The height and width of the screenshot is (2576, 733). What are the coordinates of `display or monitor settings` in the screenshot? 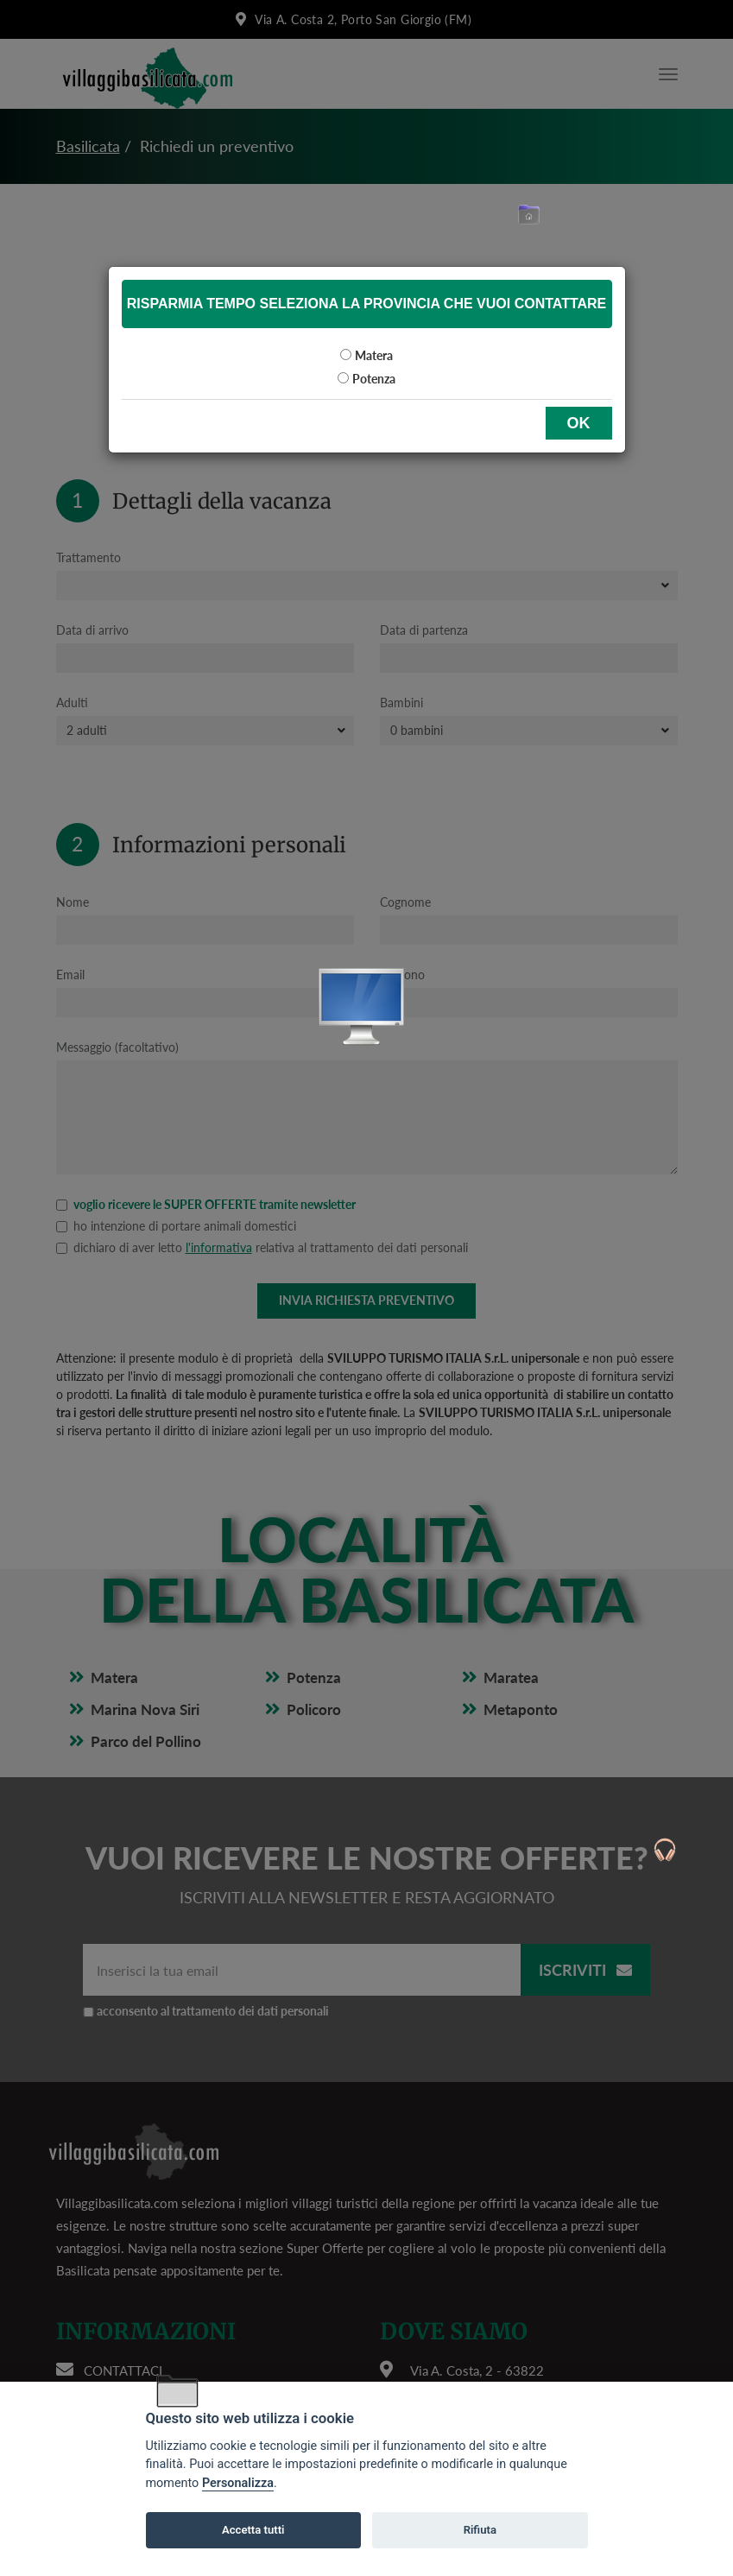 It's located at (361, 1005).